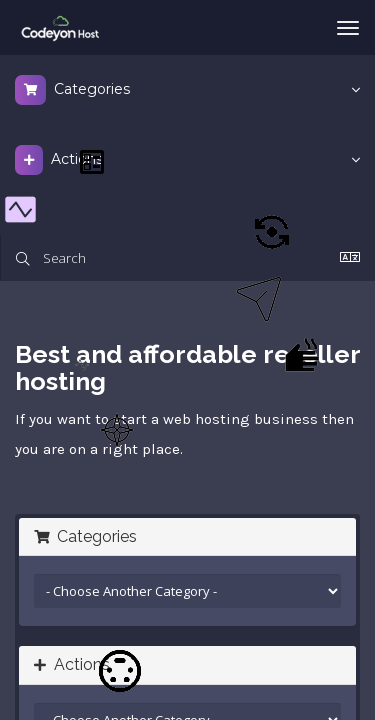  I want to click on view ballot or voting options, so click(92, 162).